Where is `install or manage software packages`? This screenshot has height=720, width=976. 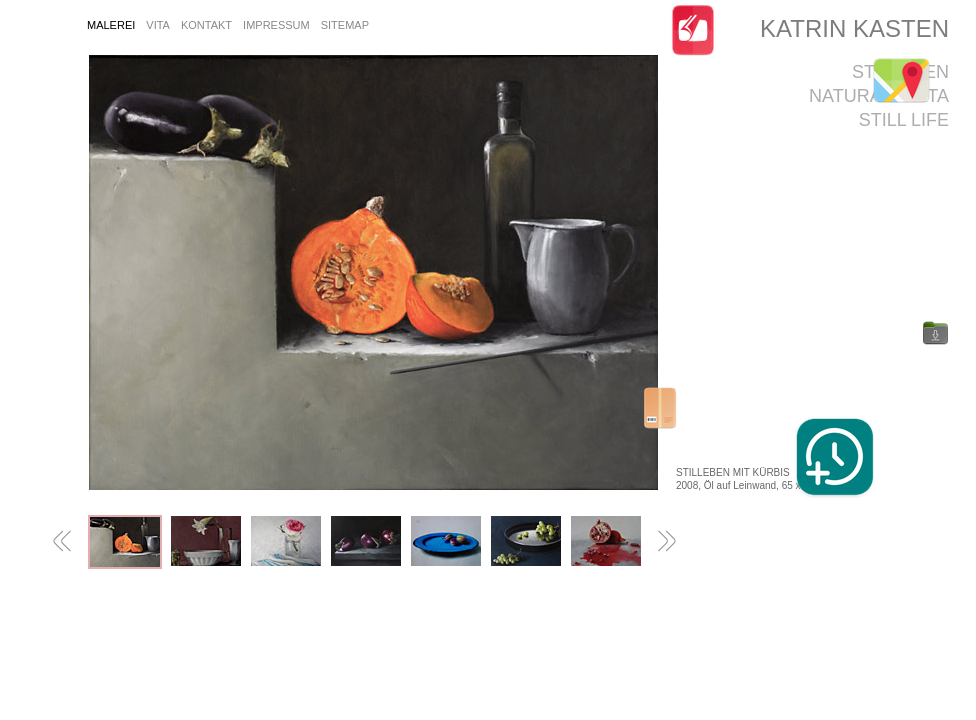 install or manage software packages is located at coordinates (660, 408).